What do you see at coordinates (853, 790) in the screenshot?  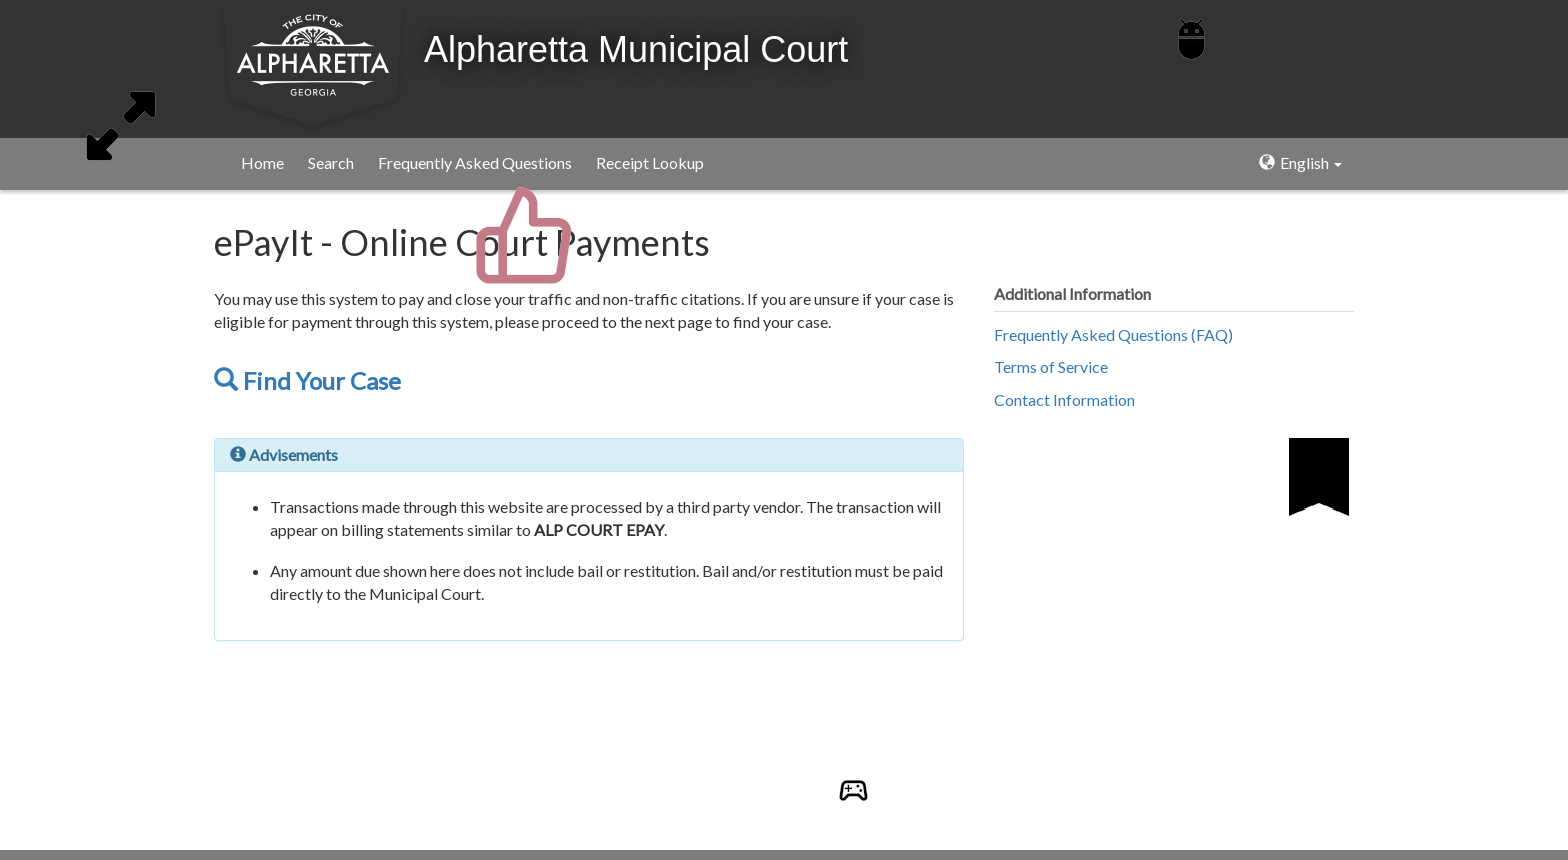 I see `access gaming or esports features` at bounding box center [853, 790].